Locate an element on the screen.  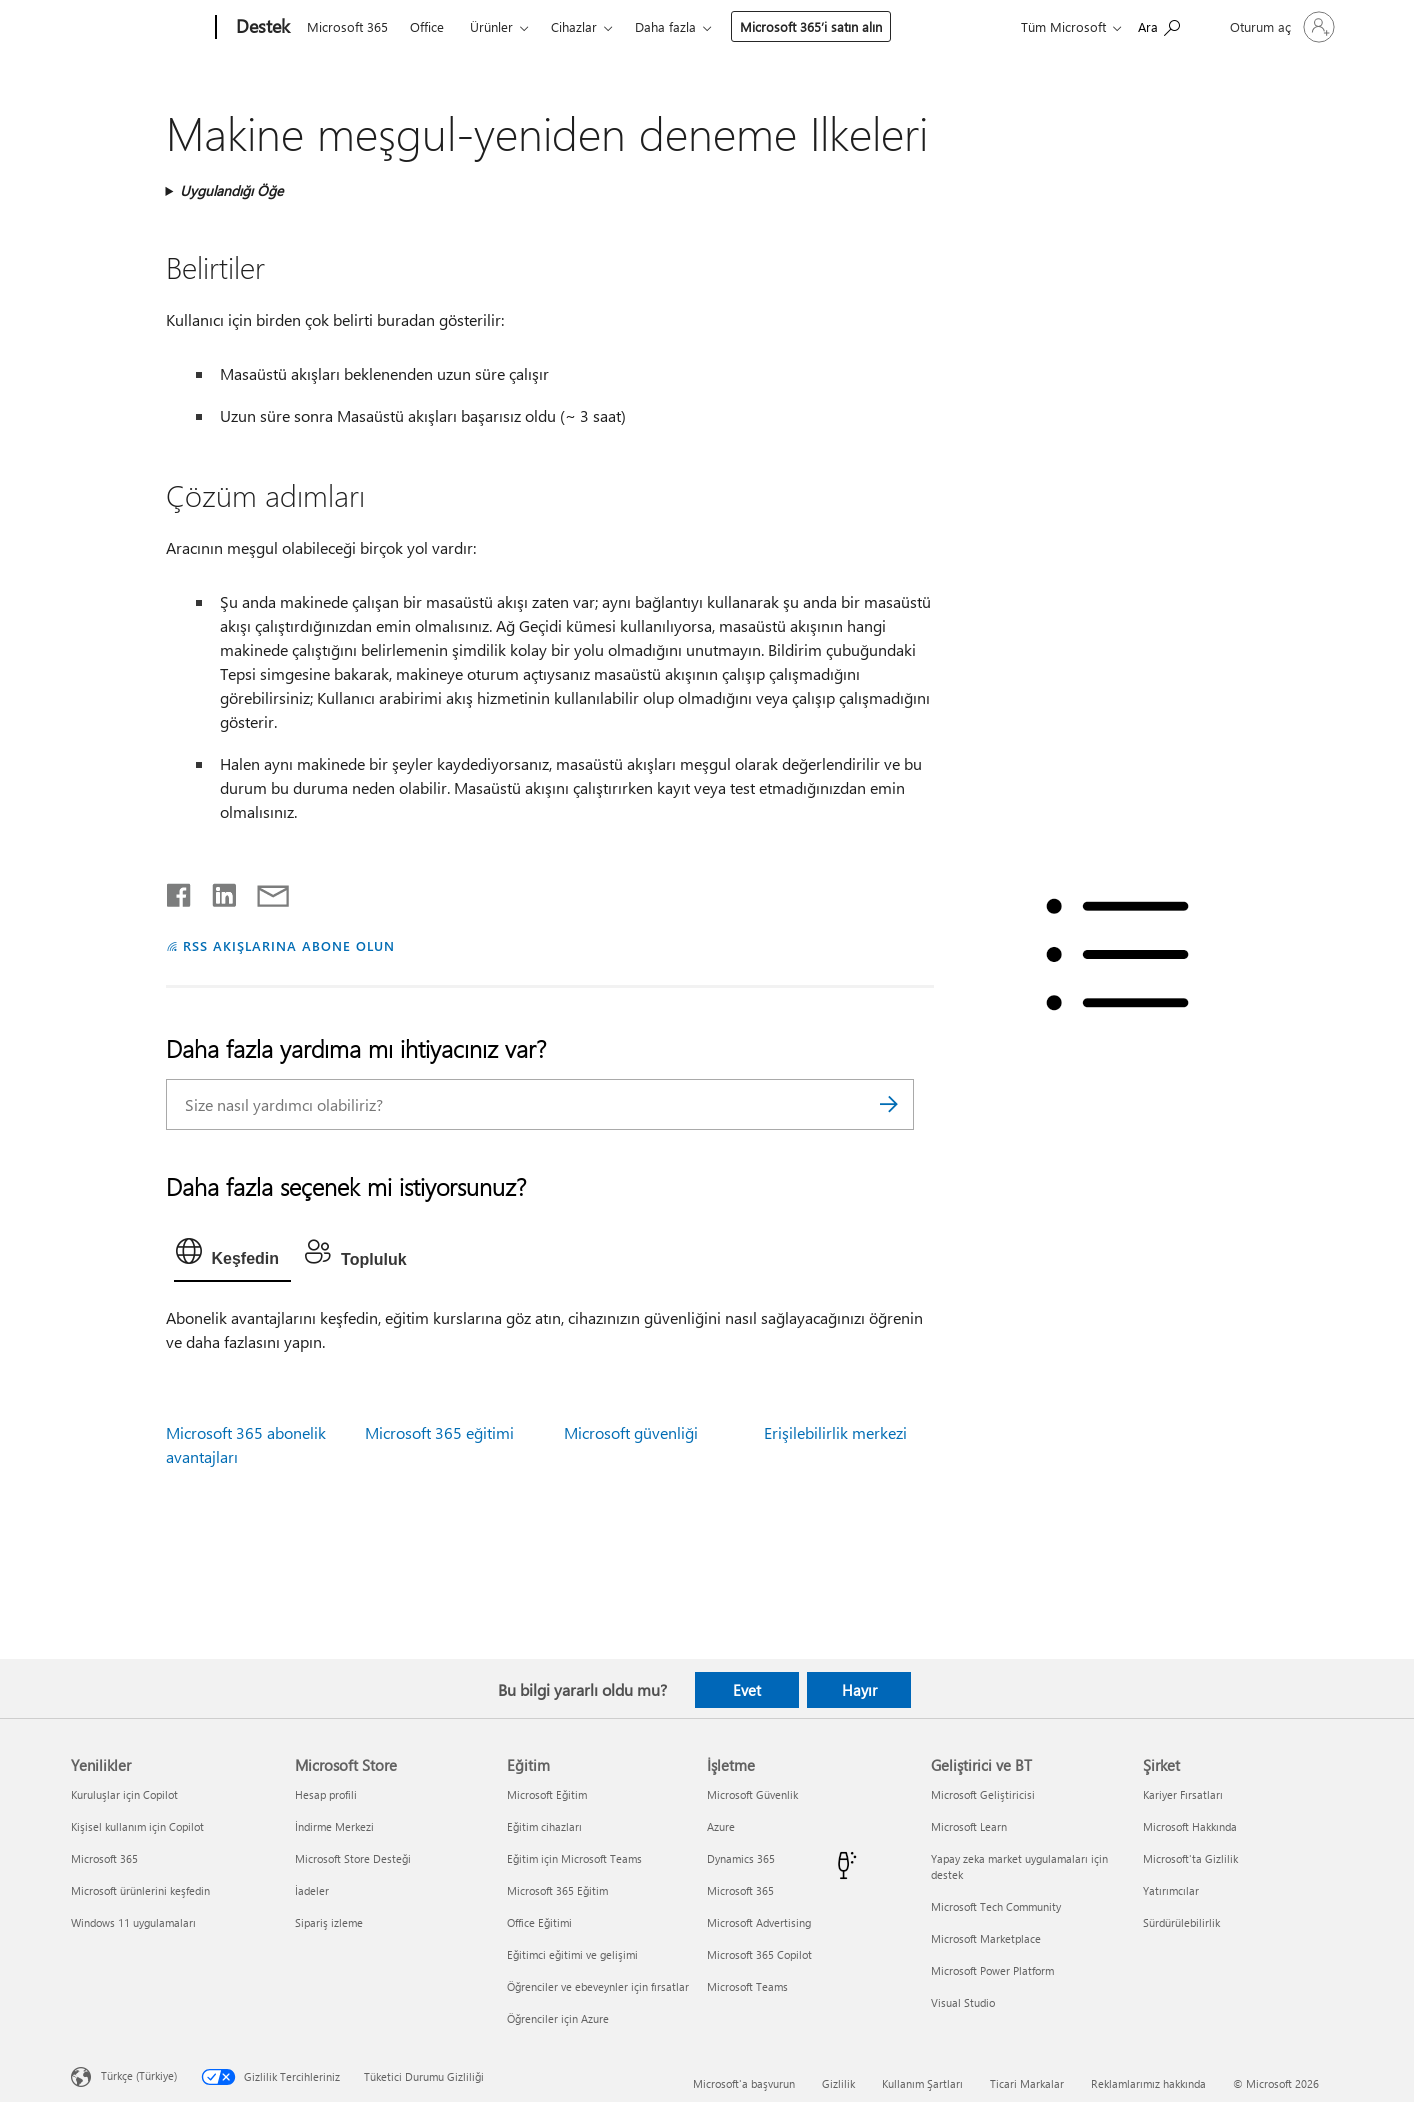
view items in a bulleted list format is located at coordinates (1117, 954).